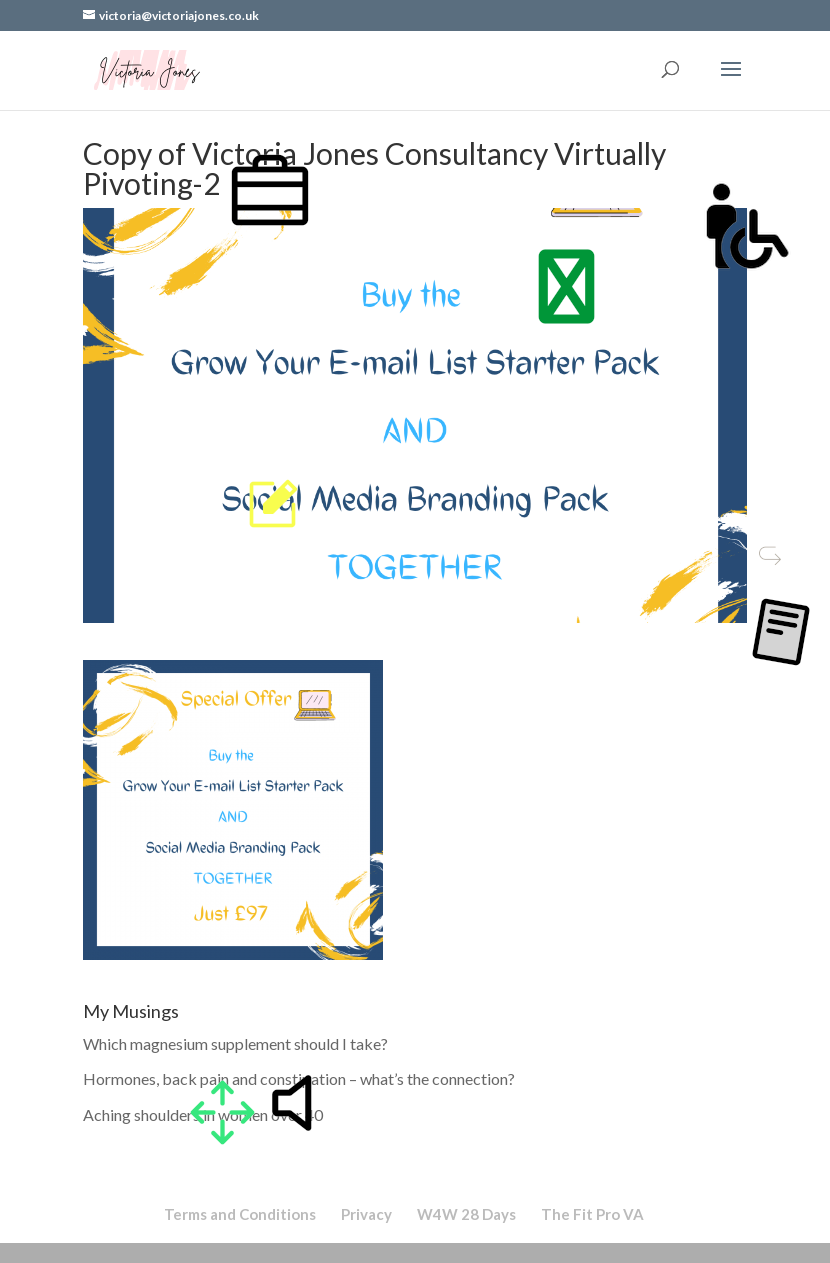  What do you see at coordinates (781, 632) in the screenshot?
I see `view your resume or CV` at bounding box center [781, 632].